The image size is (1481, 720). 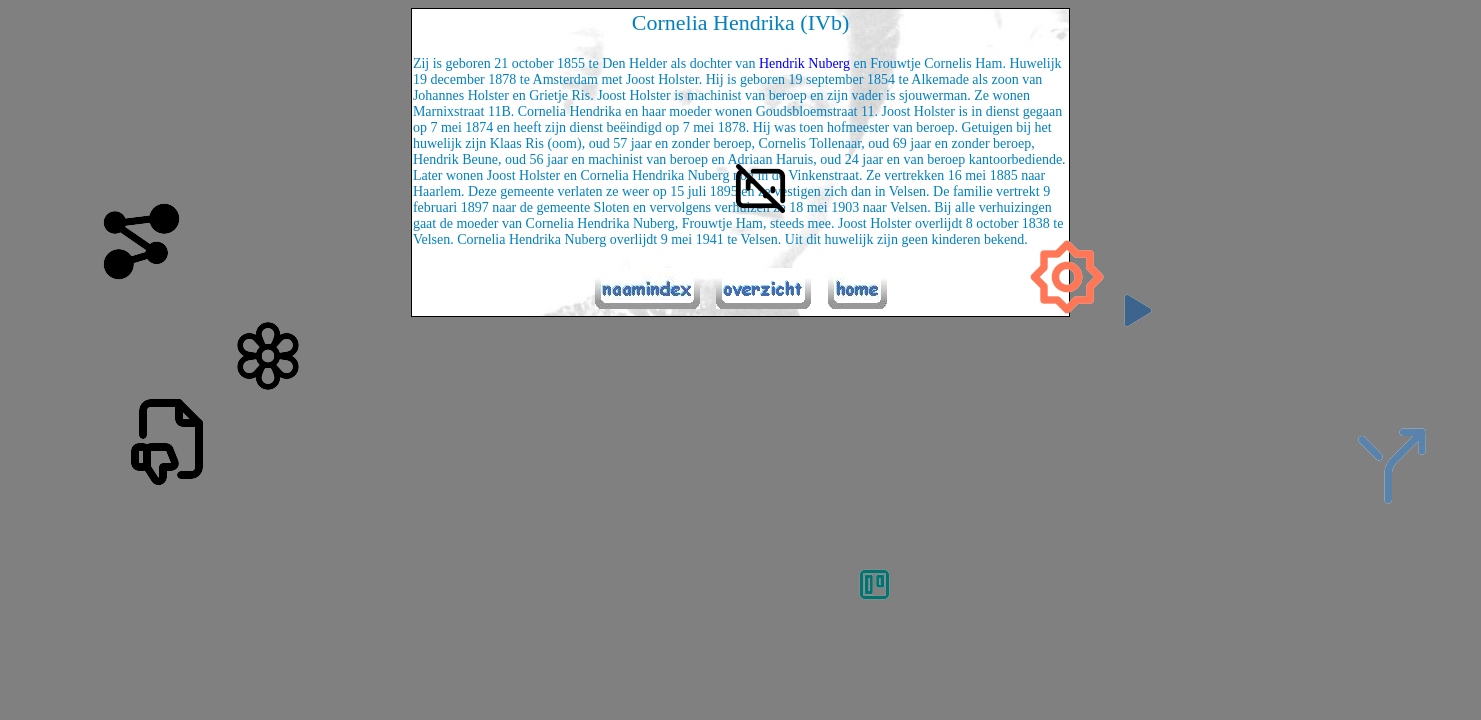 What do you see at coordinates (874, 584) in the screenshot?
I see `open Trello app` at bounding box center [874, 584].